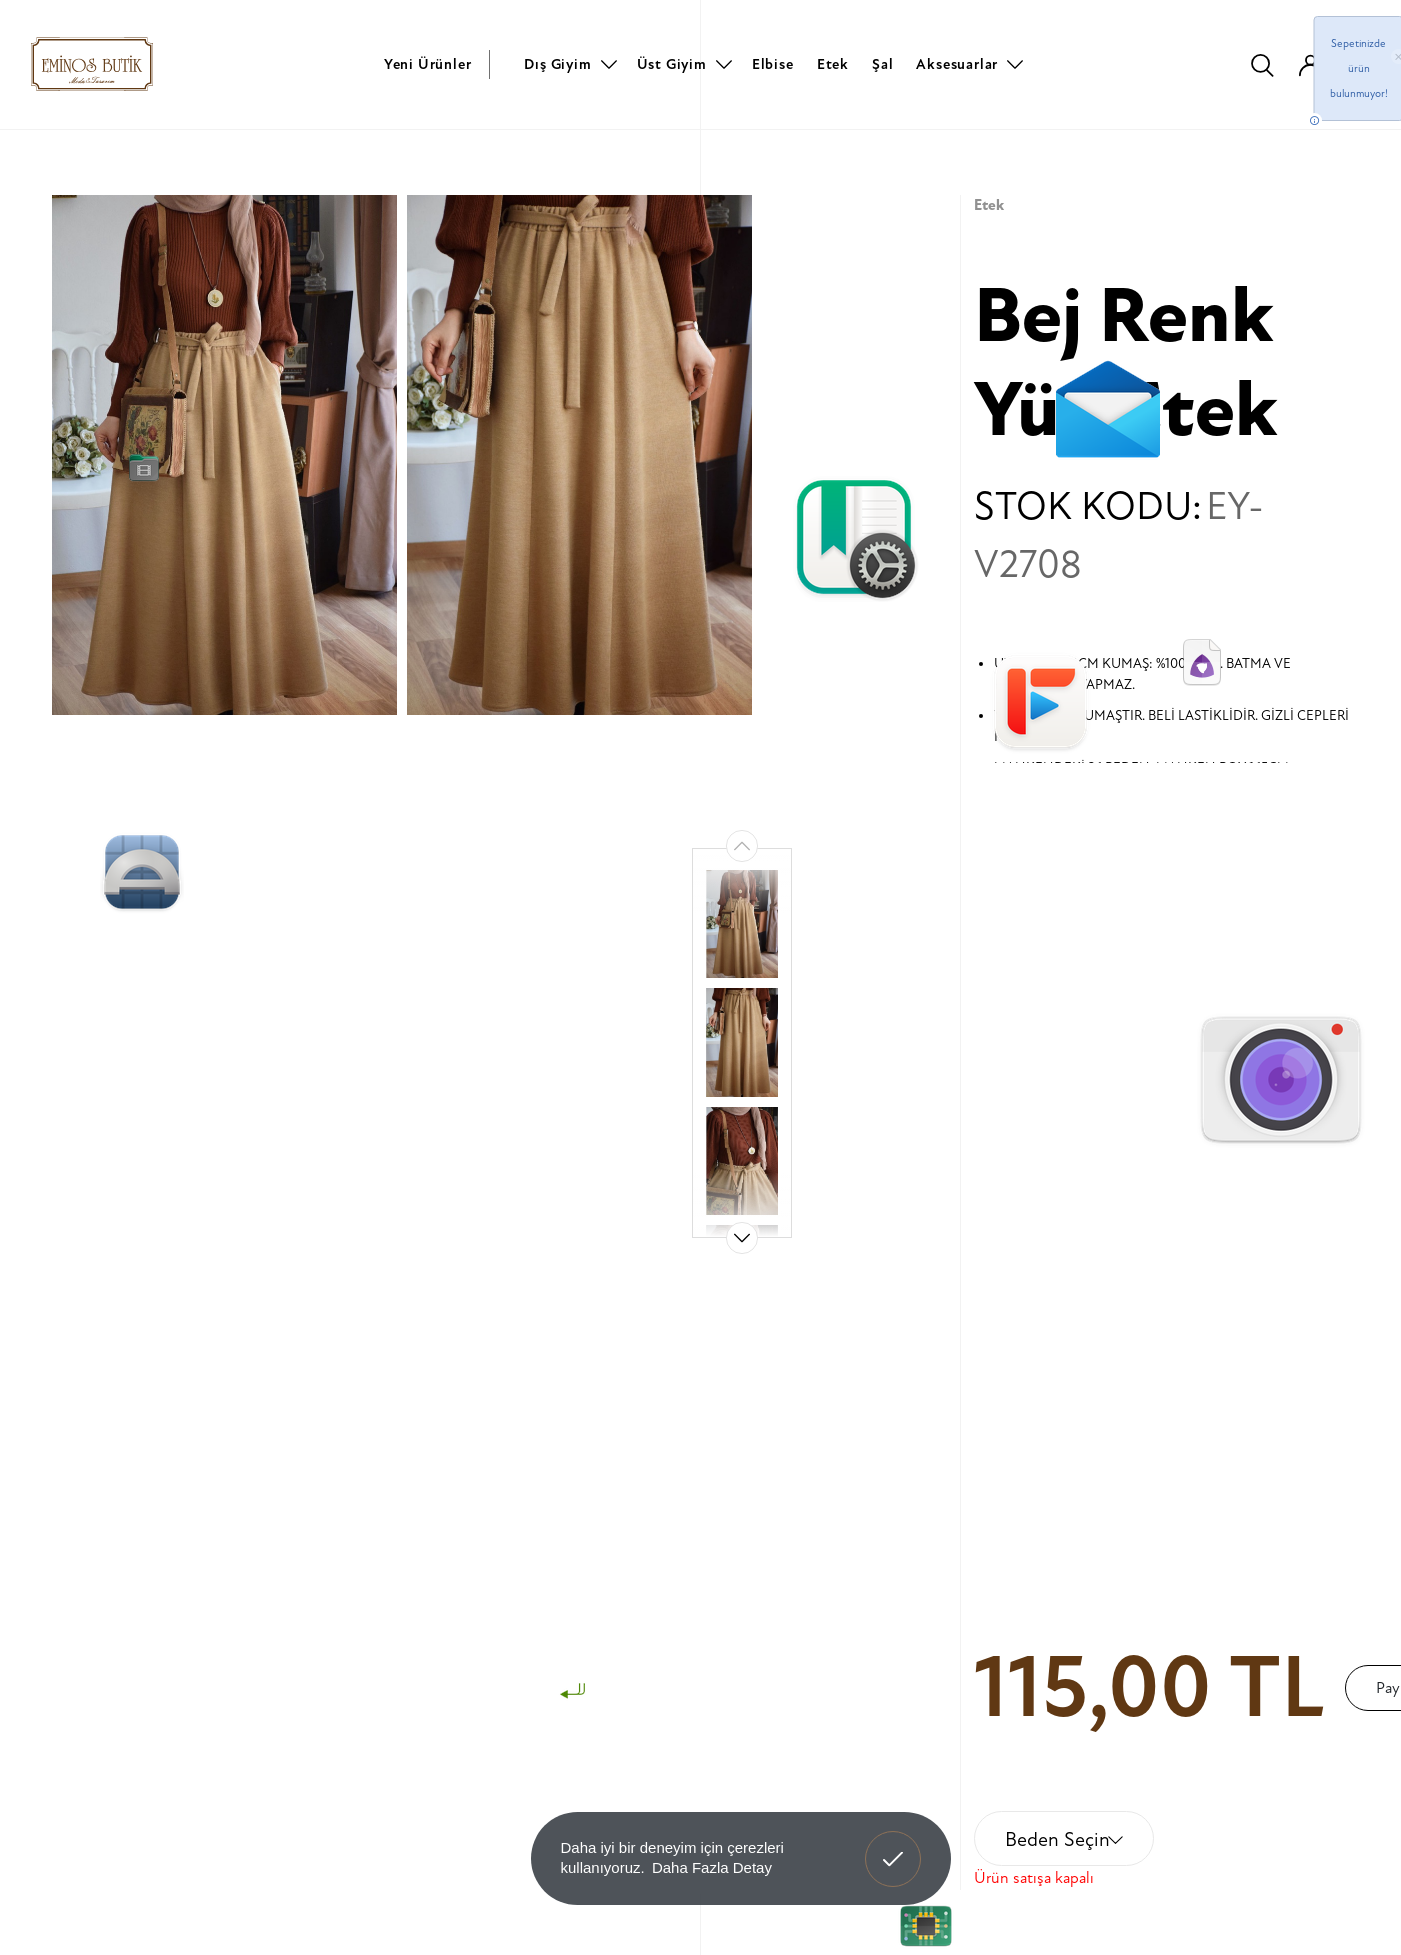 This screenshot has height=1955, width=1401. Describe the element at coordinates (1108, 412) in the screenshot. I see `open the mail app` at that location.